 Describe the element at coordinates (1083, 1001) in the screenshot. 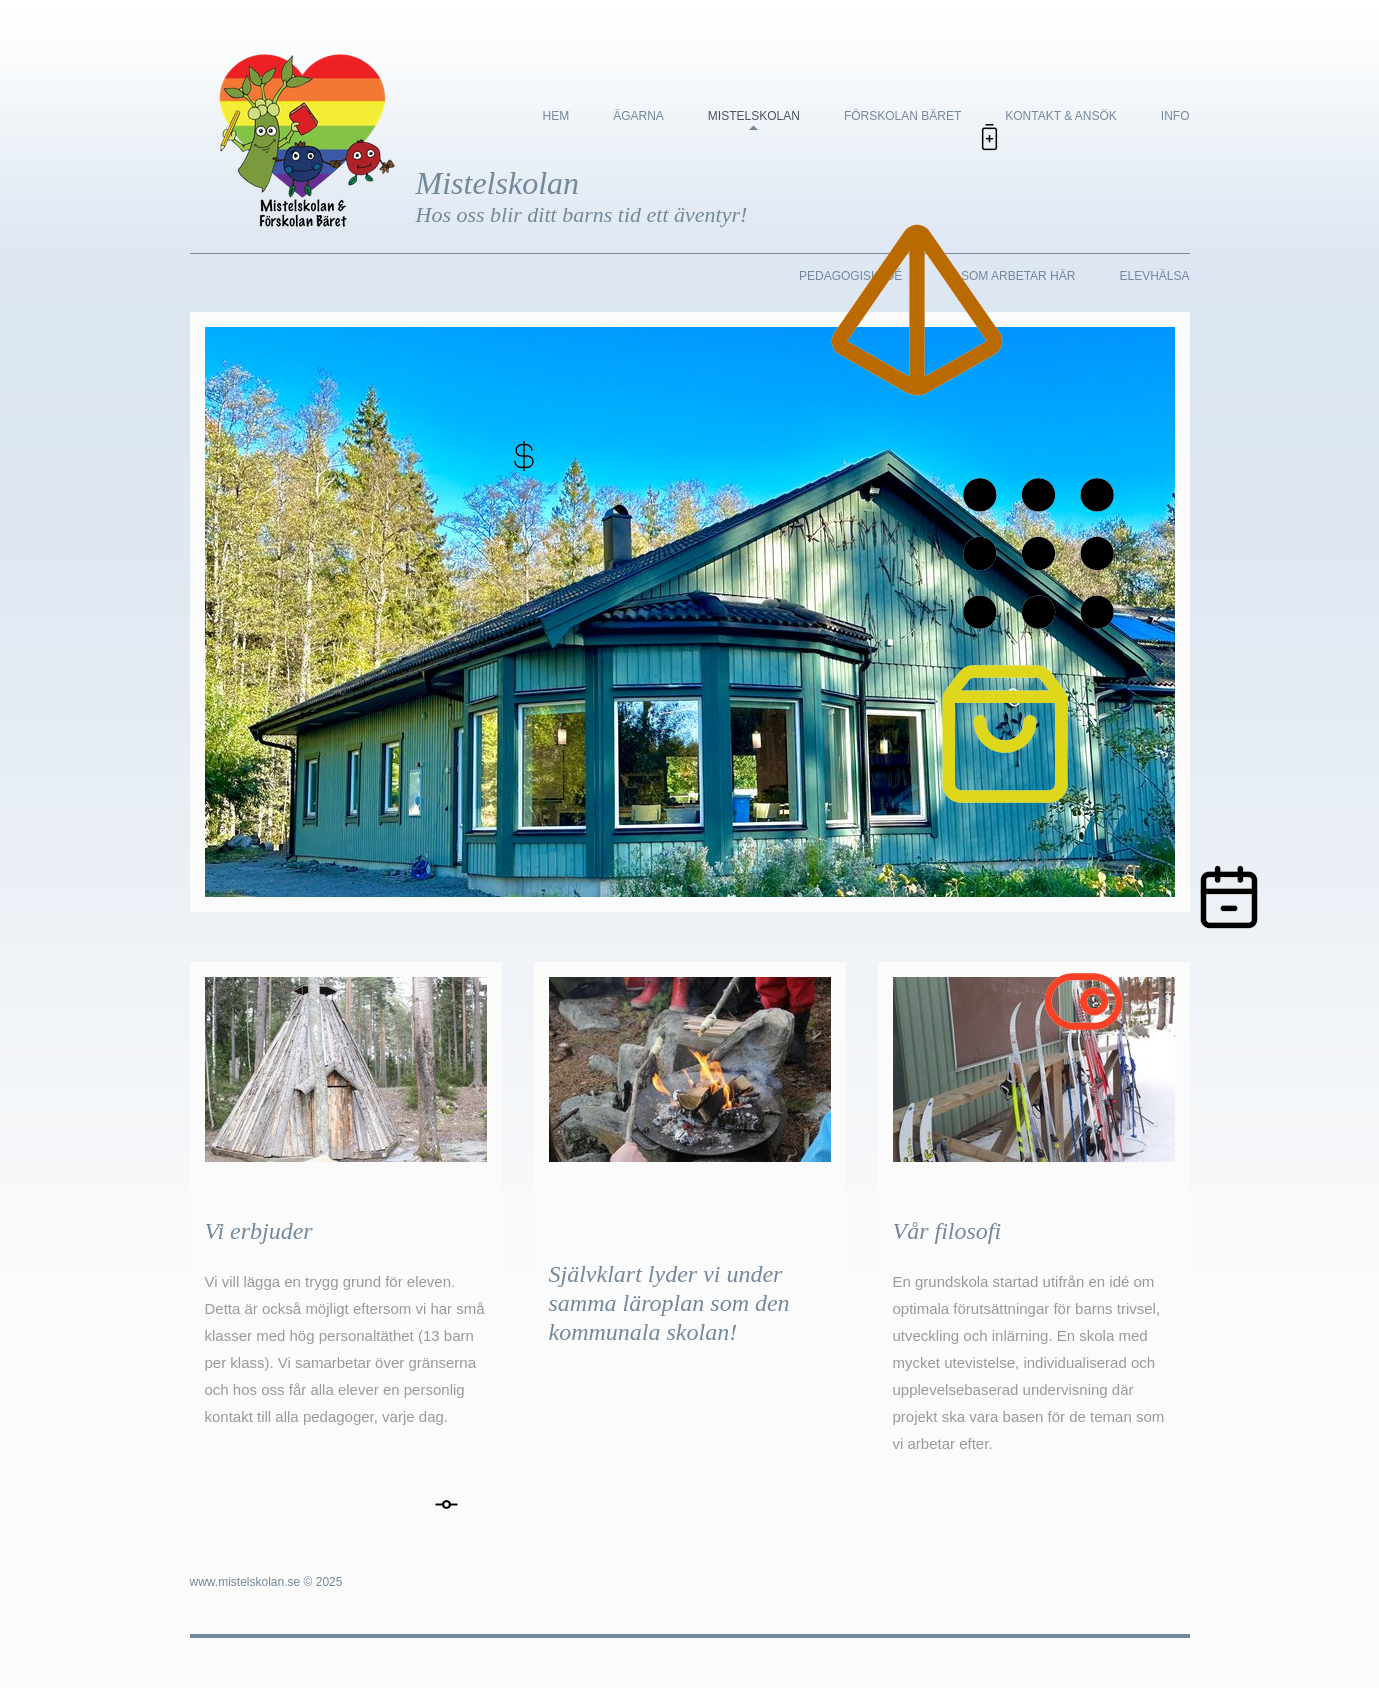

I see `toggle switch in the on/enabled position` at that location.